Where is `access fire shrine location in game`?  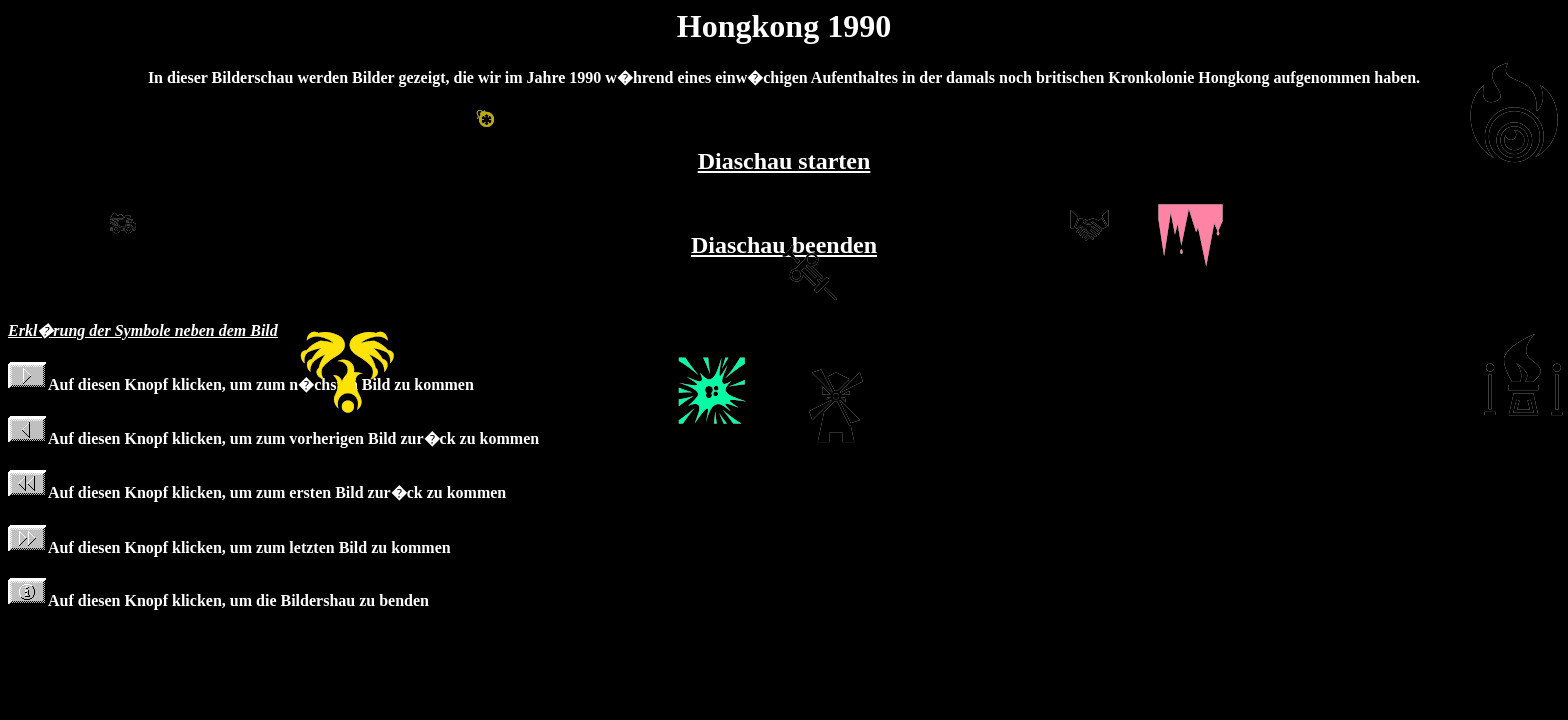
access fire shrine location in game is located at coordinates (1523, 374).